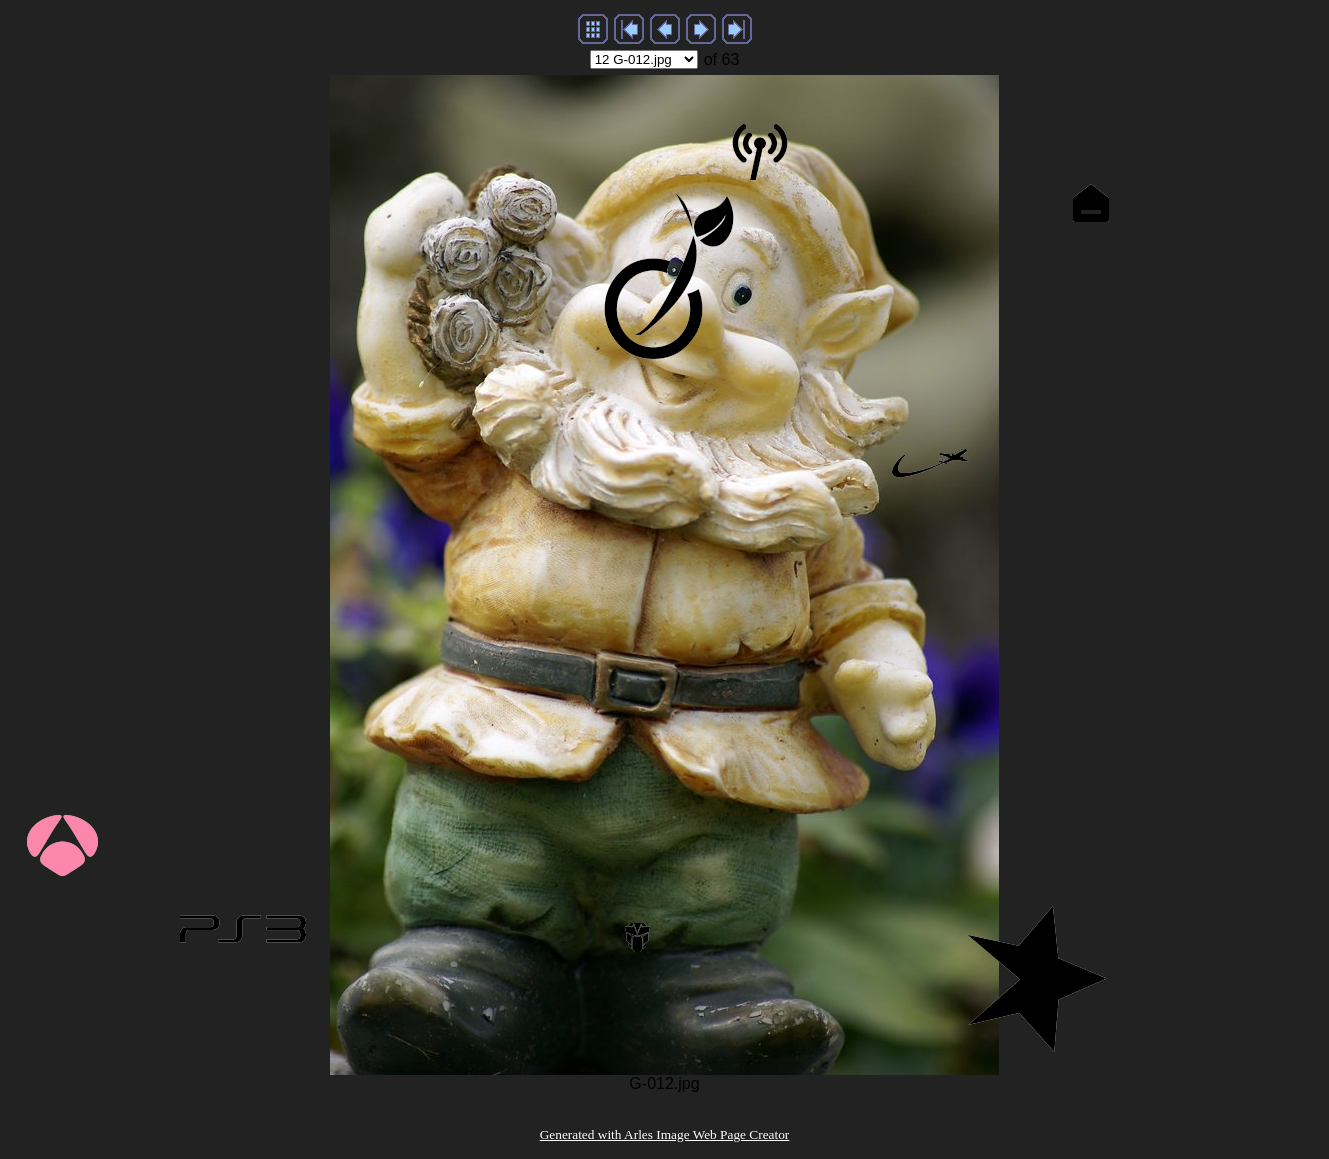 The height and width of the screenshot is (1159, 1329). Describe the element at coordinates (62, 845) in the screenshot. I see `open the Antena 3 app` at that location.